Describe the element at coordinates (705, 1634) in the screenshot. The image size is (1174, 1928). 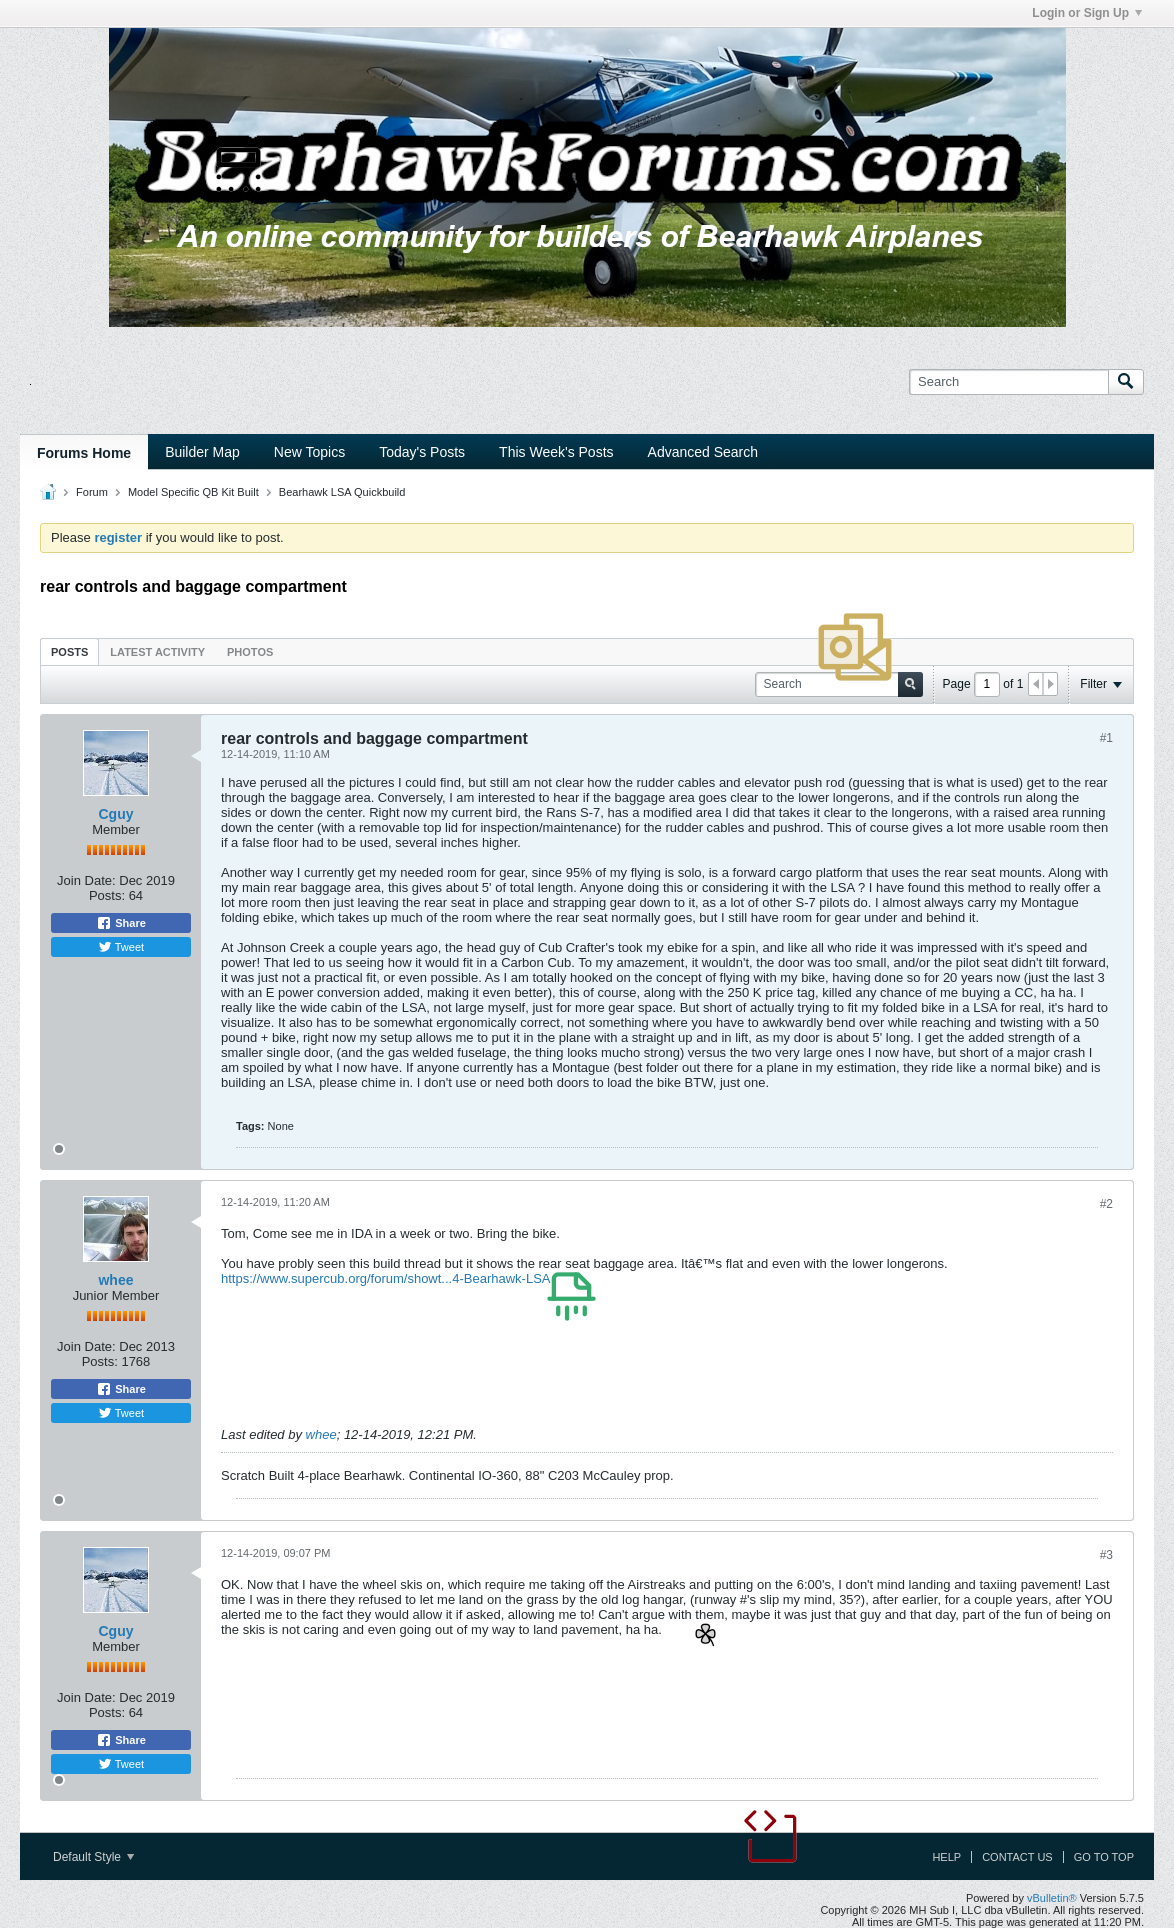
I see `indicates a lucky or bonus reward` at that location.